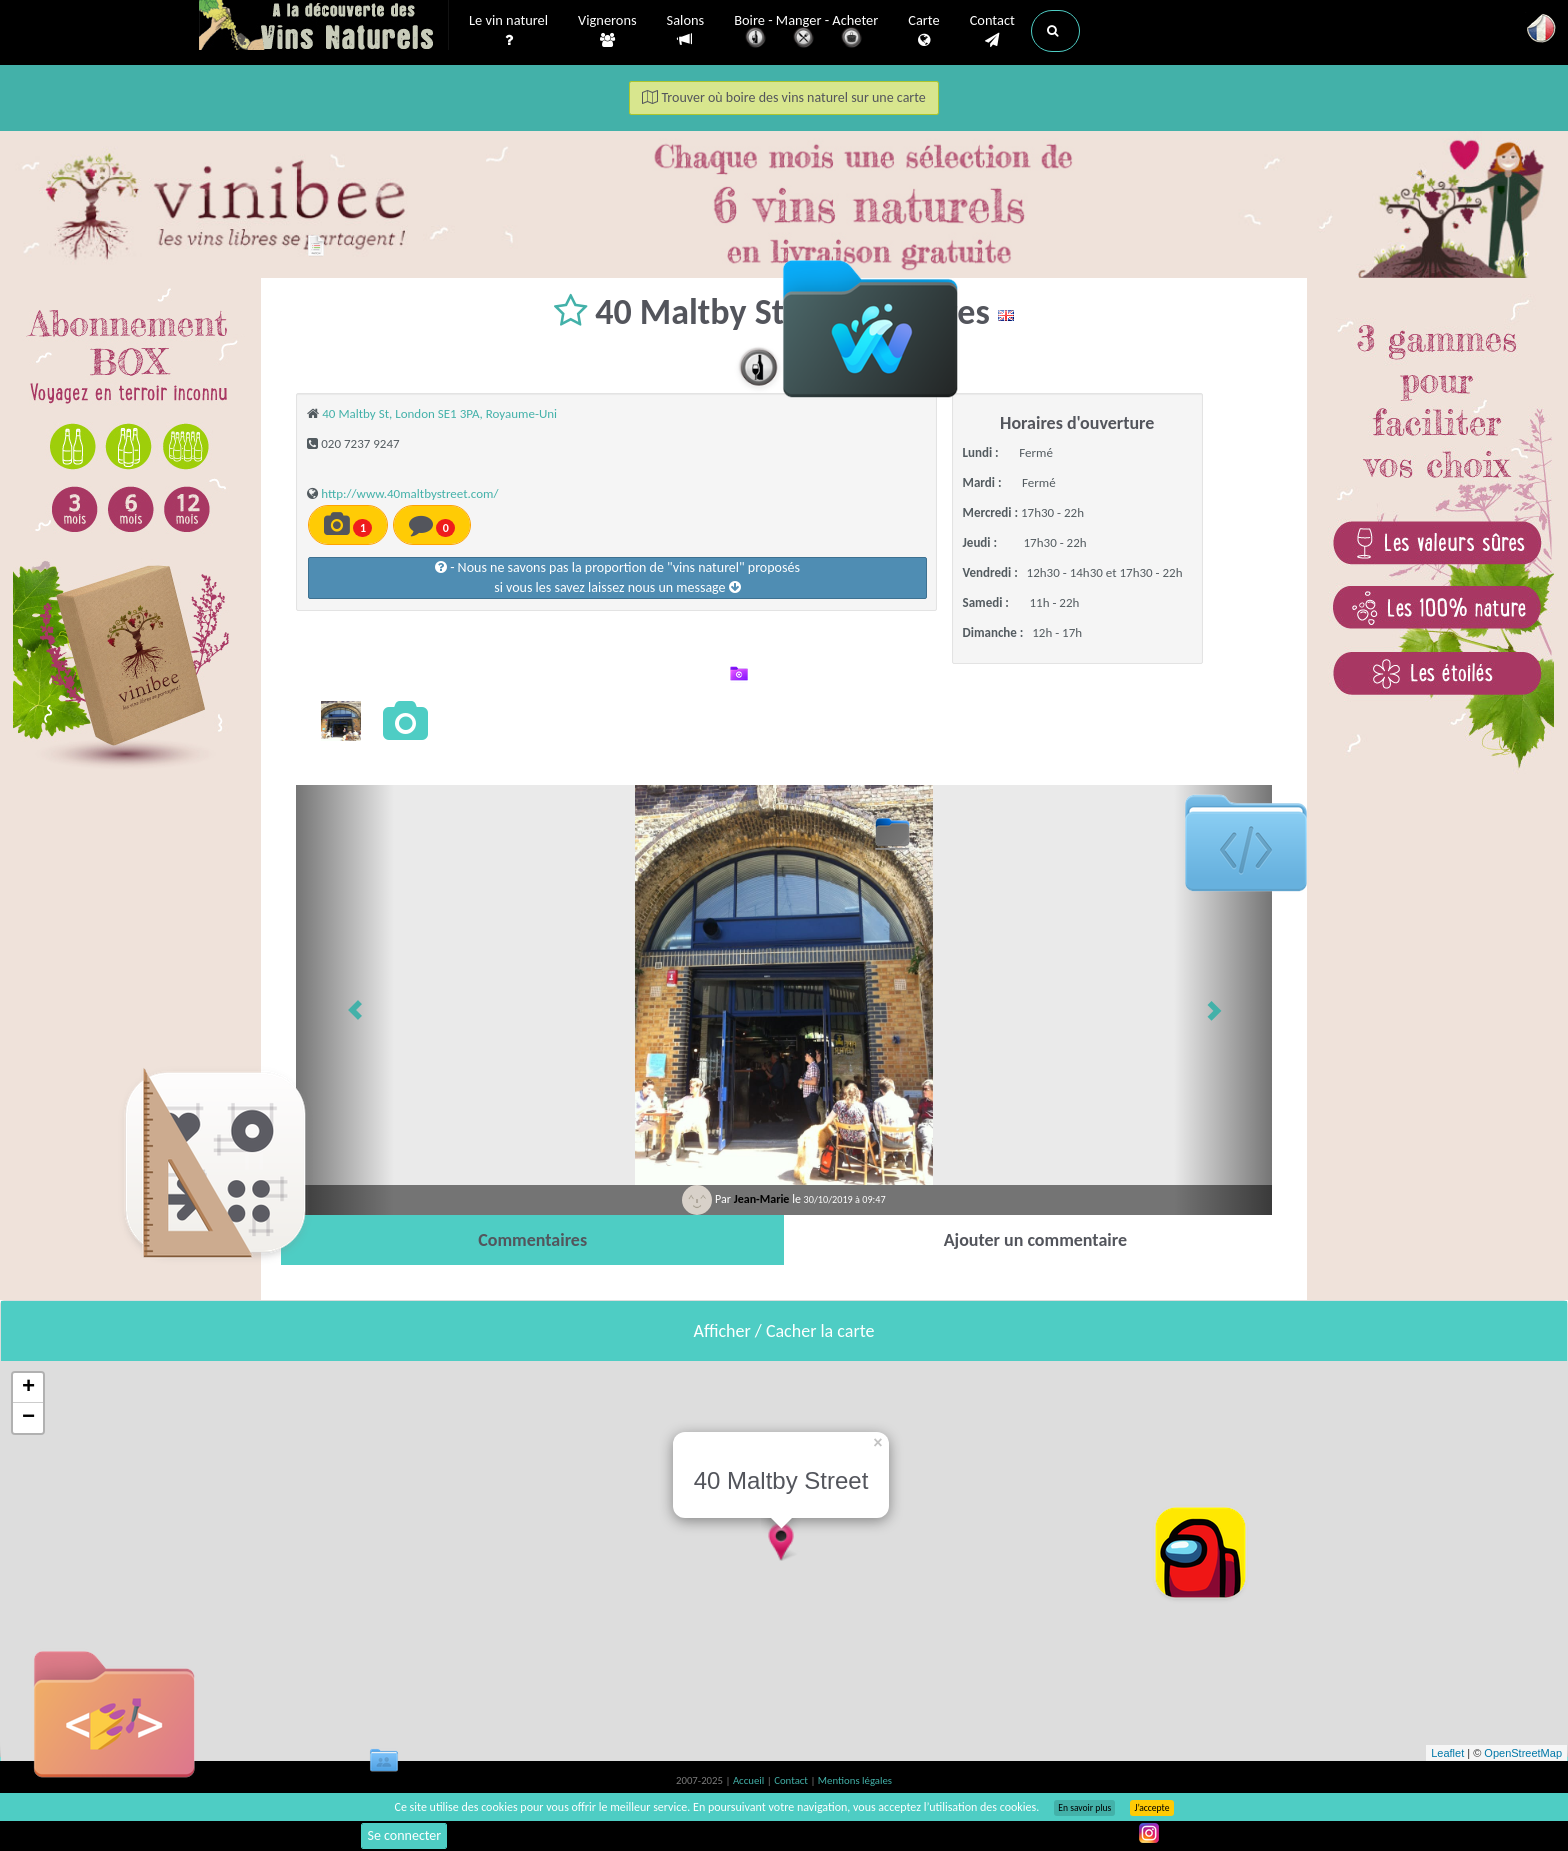  What do you see at coordinates (316, 246) in the screenshot?
I see `a patch or diff file containing code changes` at bounding box center [316, 246].